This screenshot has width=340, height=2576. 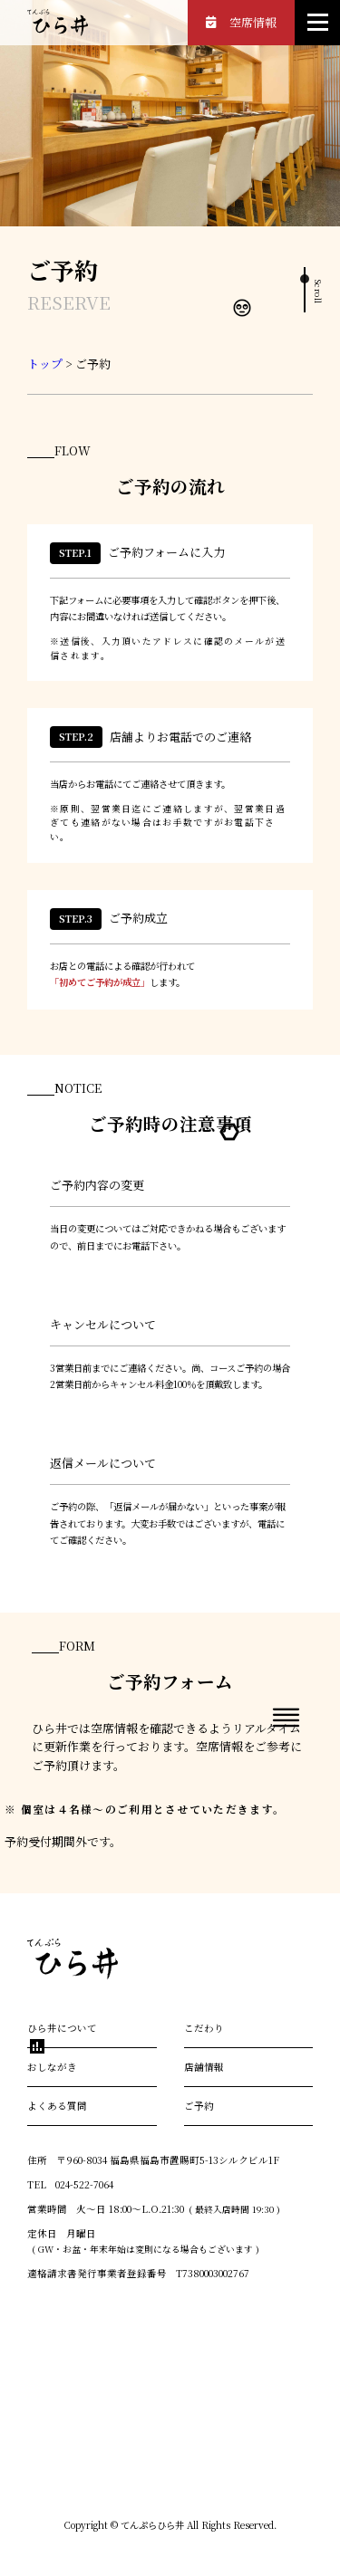 What do you see at coordinates (230, 1132) in the screenshot?
I see `unverified data breakpoint in debug mode` at bounding box center [230, 1132].